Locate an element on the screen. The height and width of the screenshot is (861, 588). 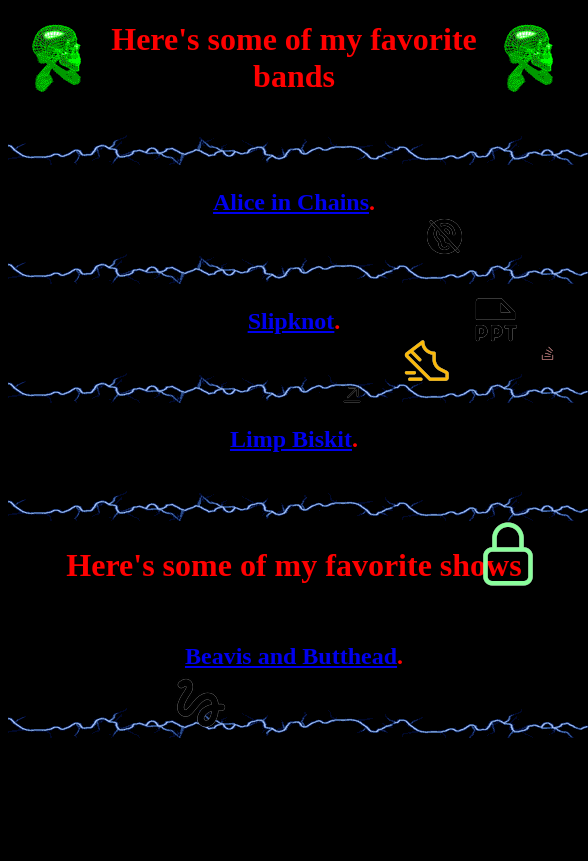
open a PowerPoint presentation file is located at coordinates (495, 321).